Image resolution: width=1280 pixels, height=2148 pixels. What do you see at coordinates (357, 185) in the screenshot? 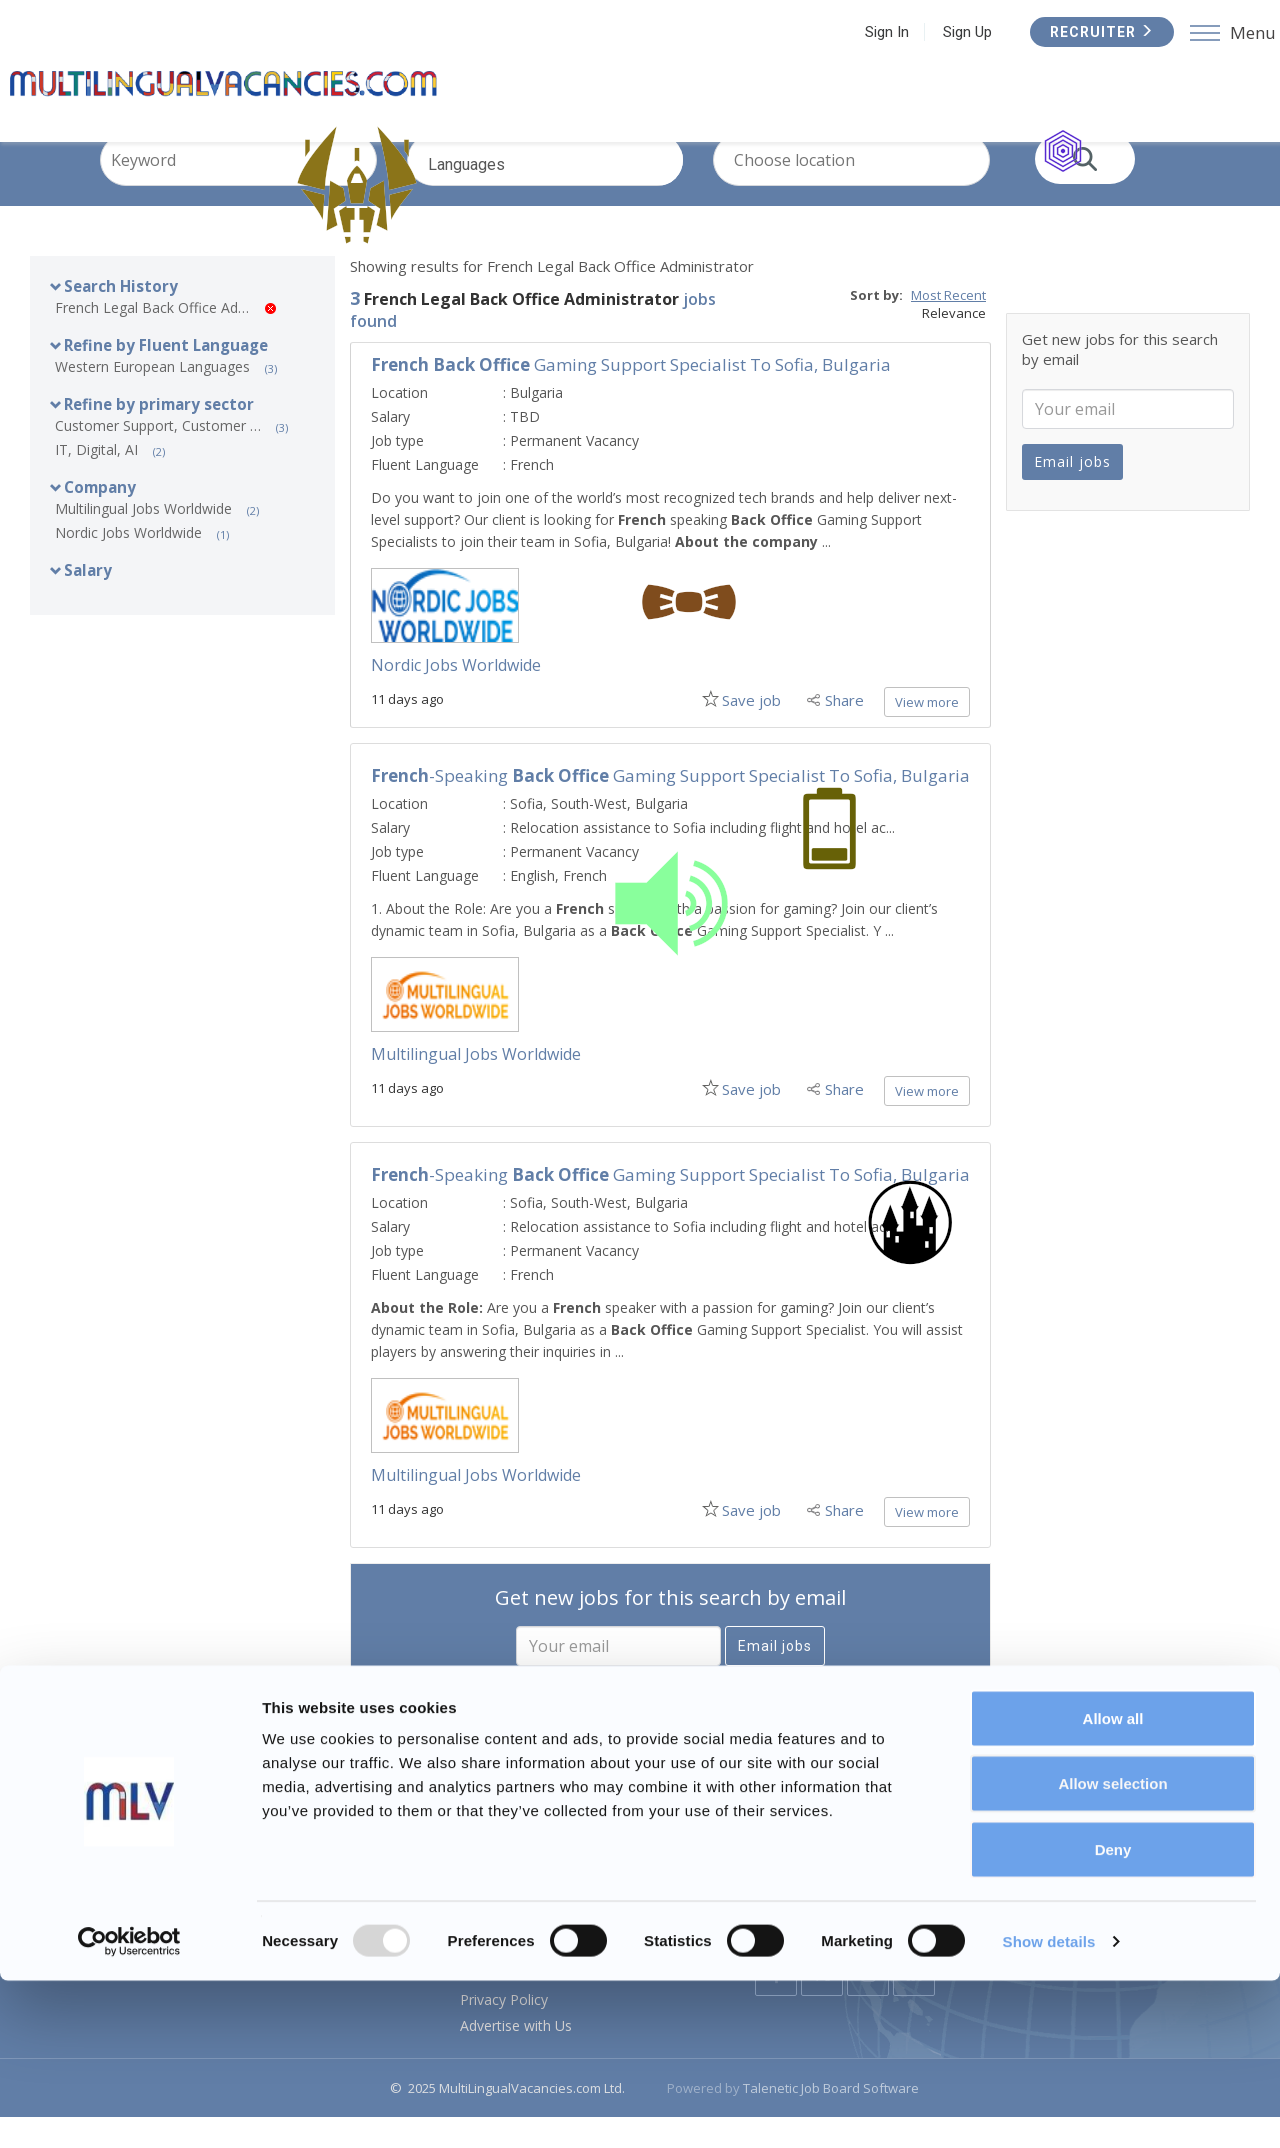
I see `launch space combat game` at bounding box center [357, 185].